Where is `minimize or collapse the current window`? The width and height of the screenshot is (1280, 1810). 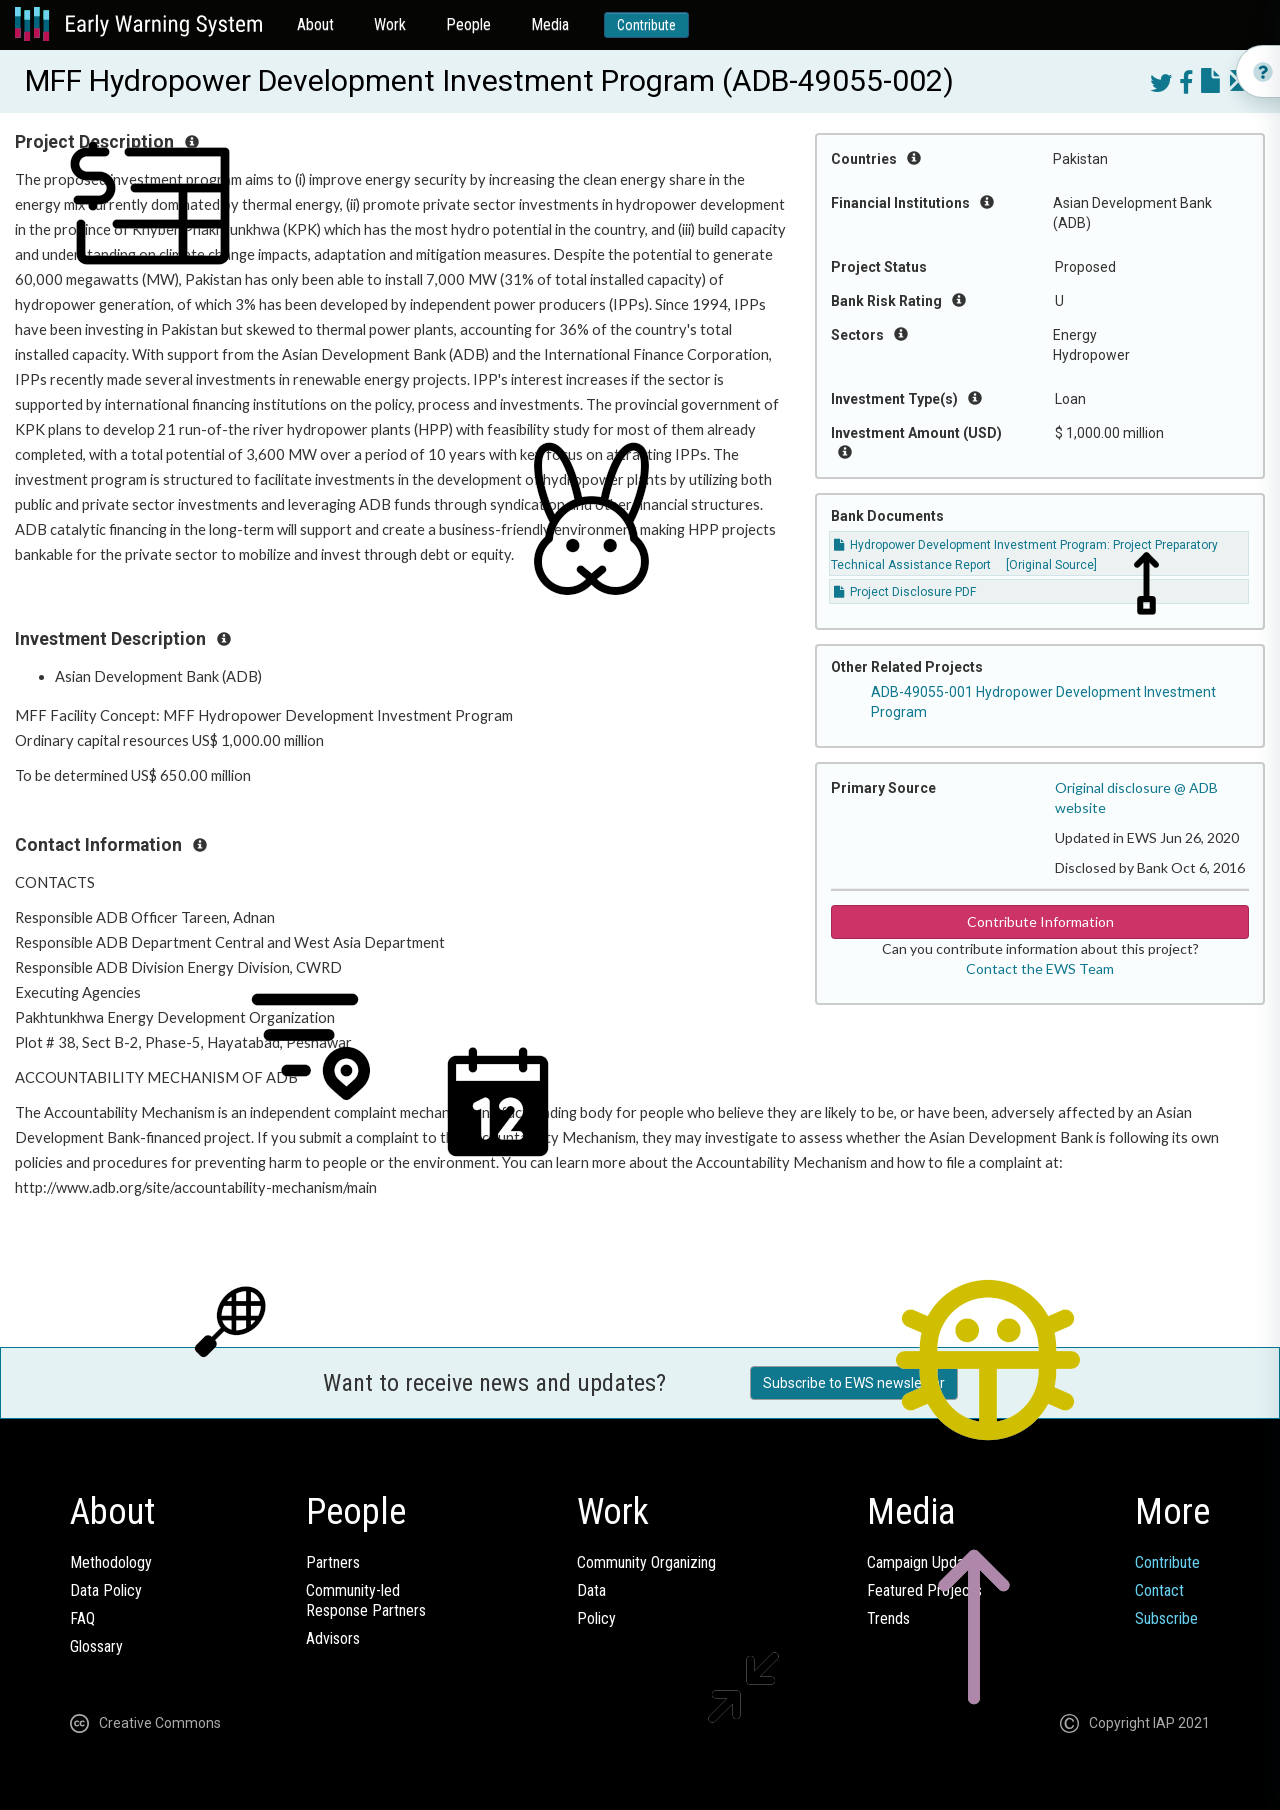 minimize or collapse the current window is located at coordinates (743, 1687).